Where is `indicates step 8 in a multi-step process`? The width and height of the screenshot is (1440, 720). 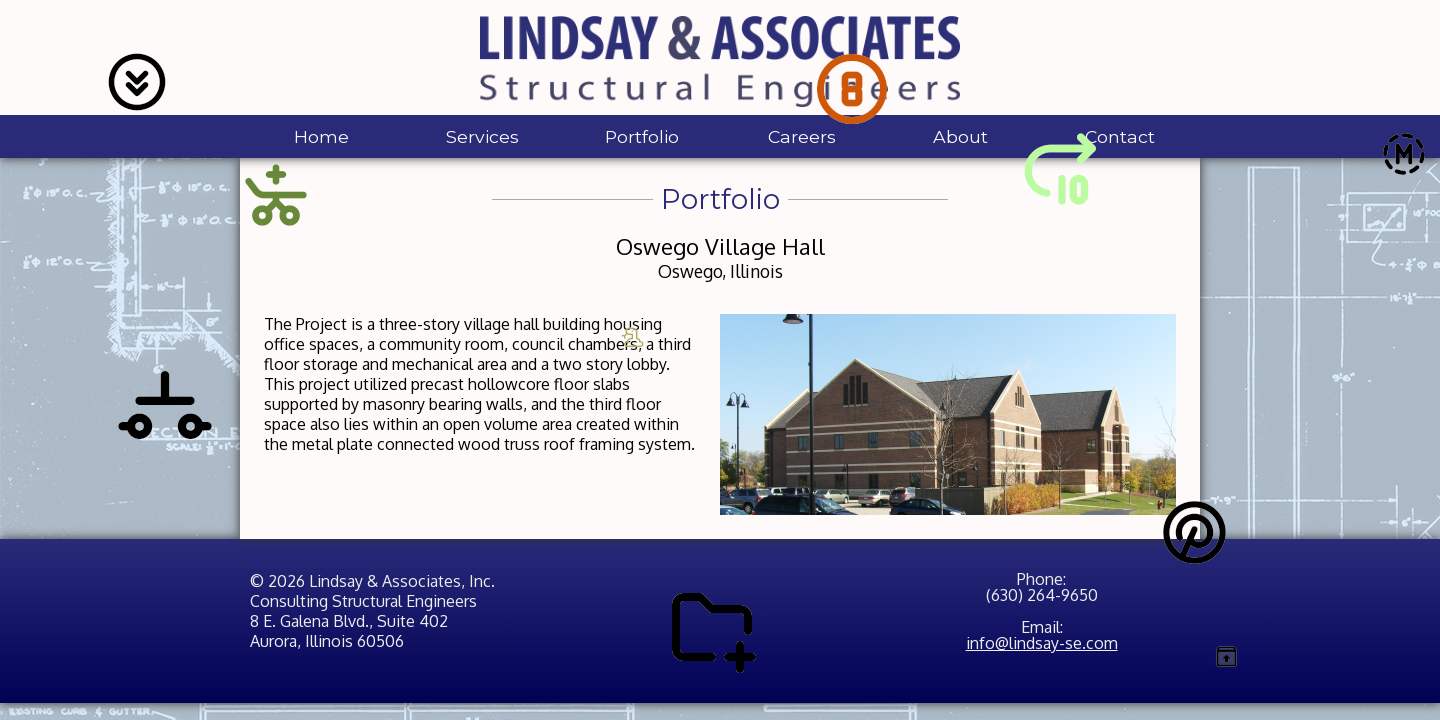
indicates step 8 in a multi-step process is located at coordinates (852, 89).